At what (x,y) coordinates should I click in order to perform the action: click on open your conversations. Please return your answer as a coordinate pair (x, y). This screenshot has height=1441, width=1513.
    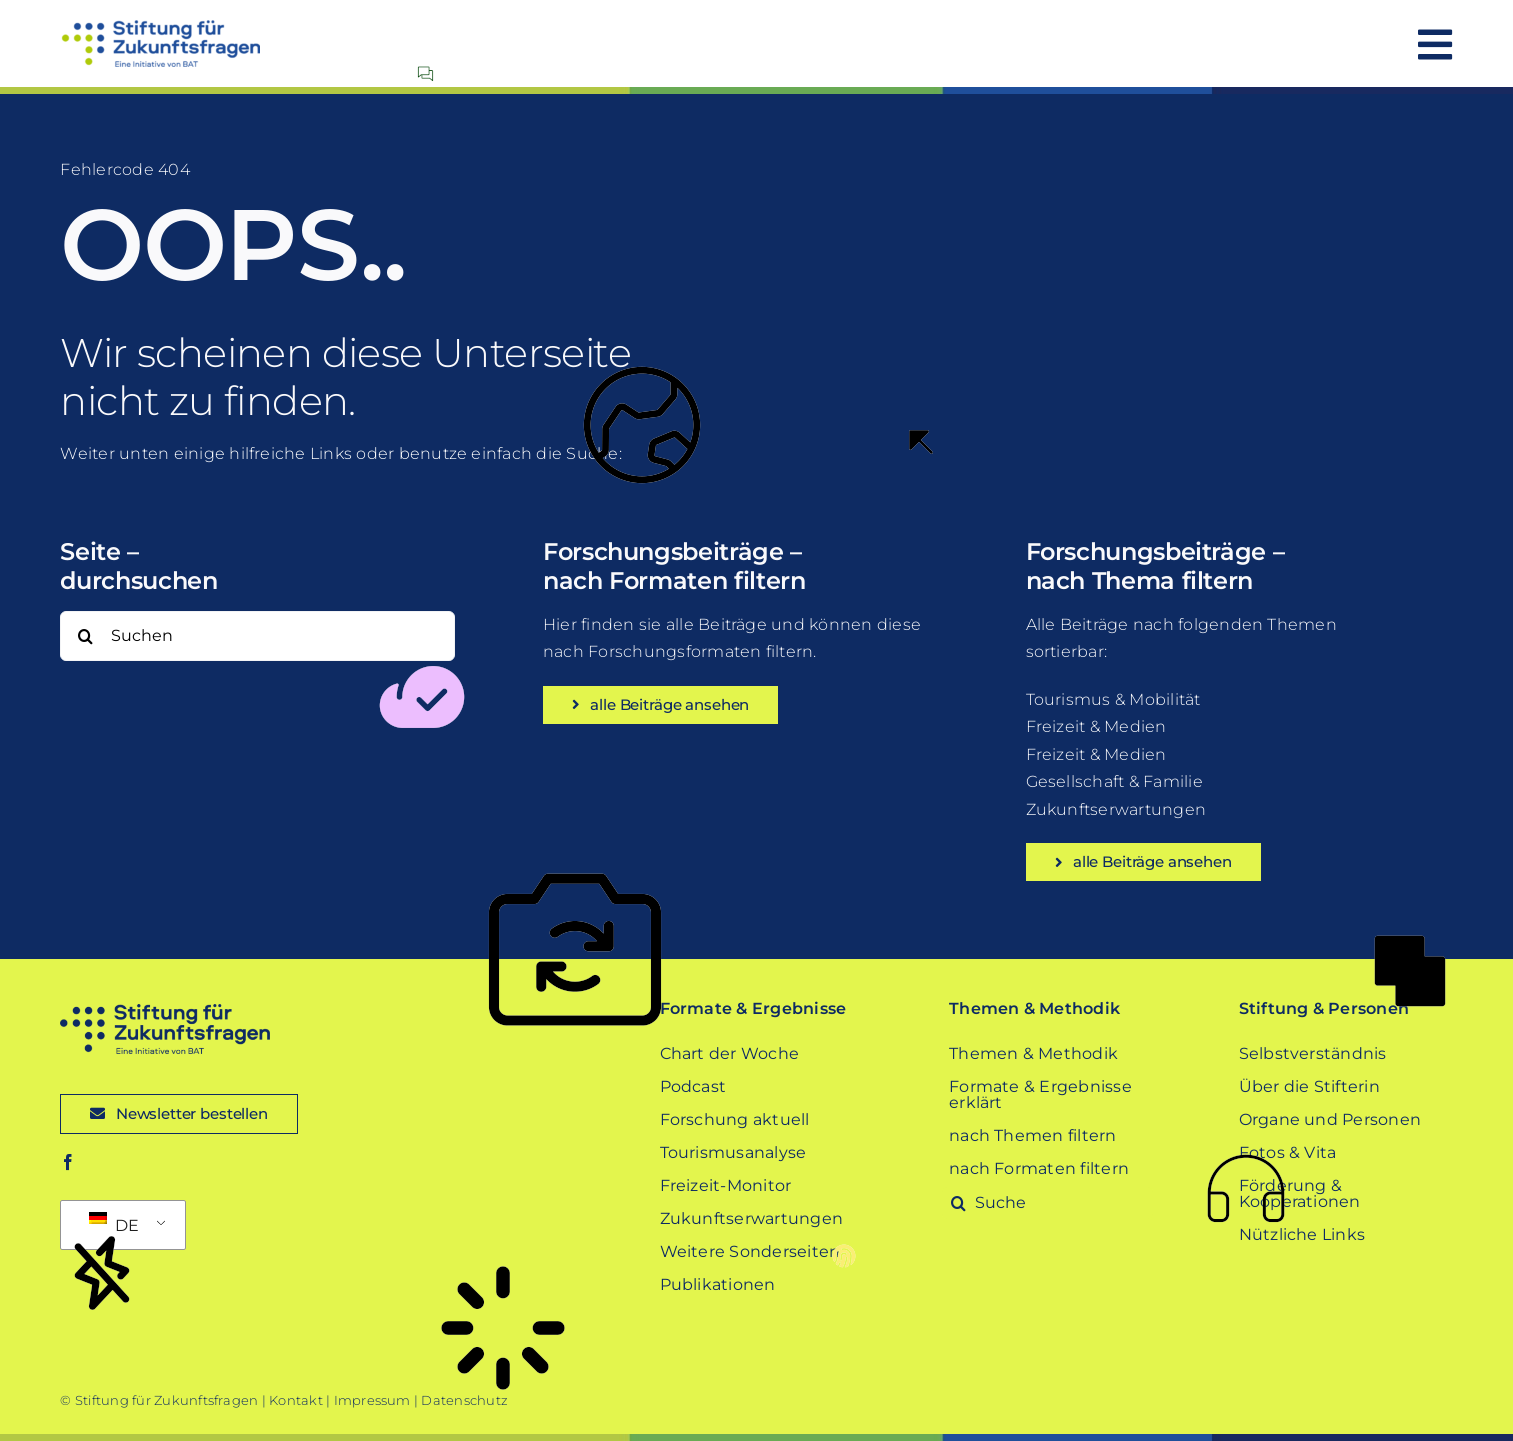
    Looking at the image, I should click on (425, 73).